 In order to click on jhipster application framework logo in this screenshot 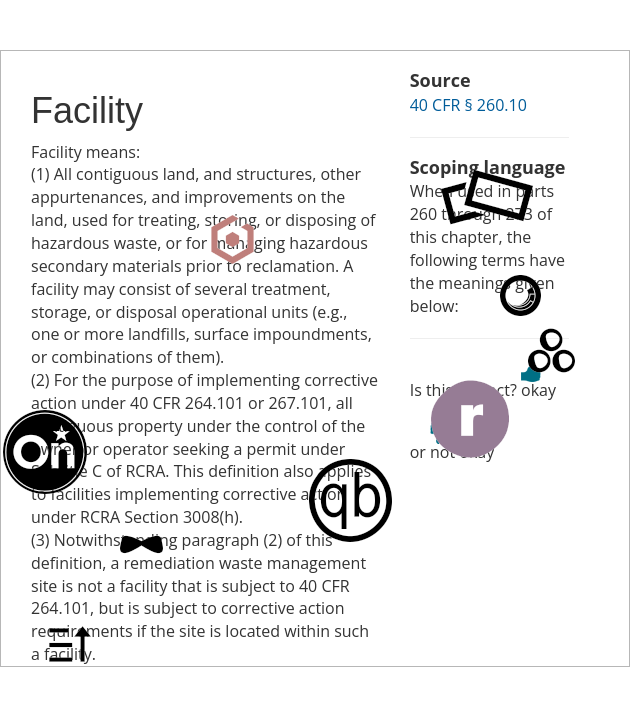, I will do `click(141, 544)`.